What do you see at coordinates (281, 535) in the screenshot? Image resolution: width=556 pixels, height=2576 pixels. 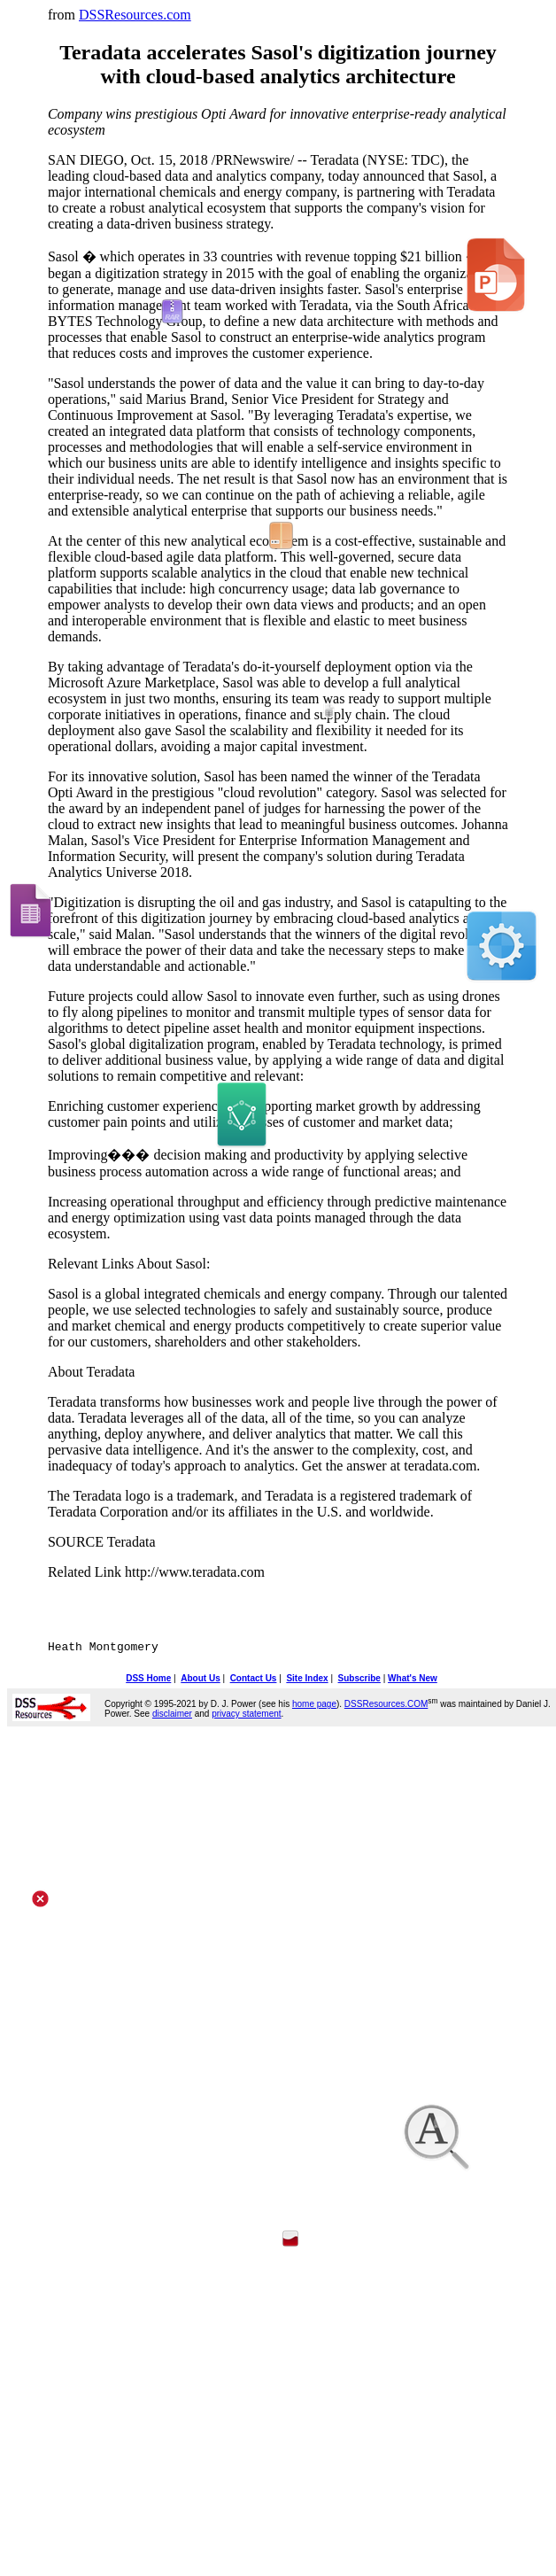 I see `compressed or archived file type` at bounding box center [281, 535].